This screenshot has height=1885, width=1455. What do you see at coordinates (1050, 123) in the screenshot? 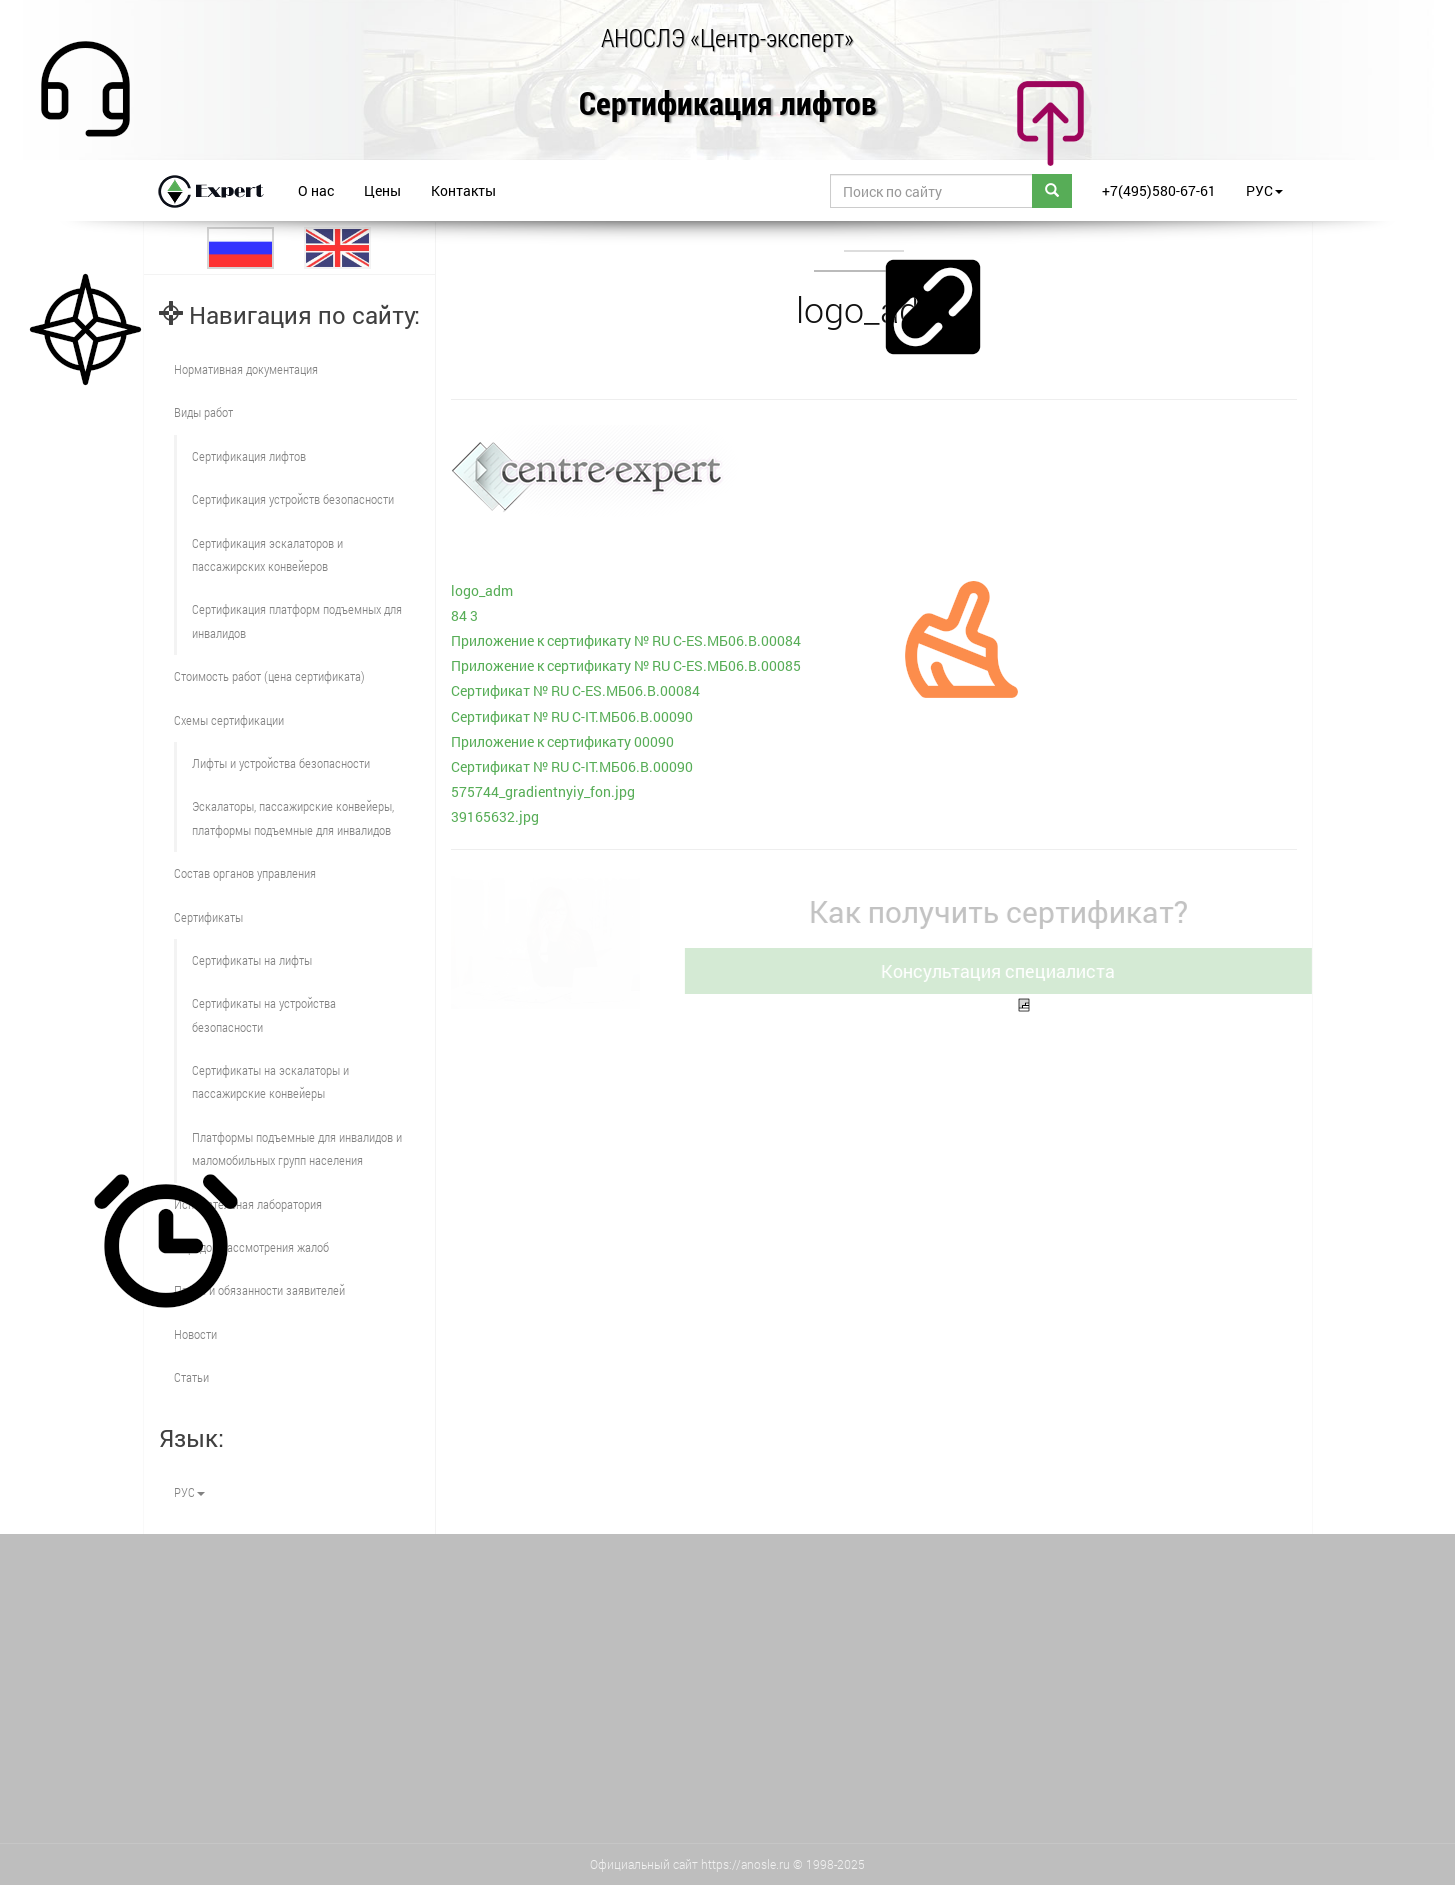
I see `upload a file or document` at bounding box center [1050, 123].